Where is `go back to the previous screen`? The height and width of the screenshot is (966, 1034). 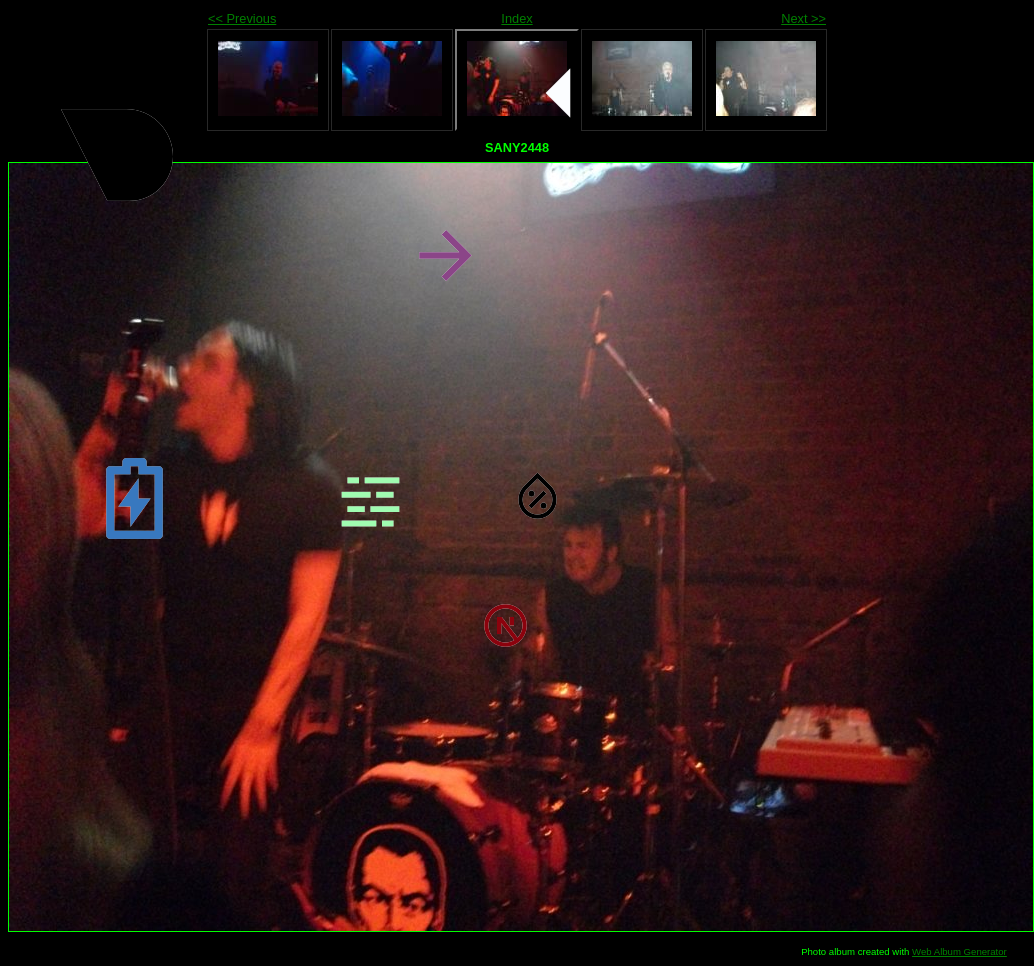 go back to the previous screen is located at coordinates (562, 93).